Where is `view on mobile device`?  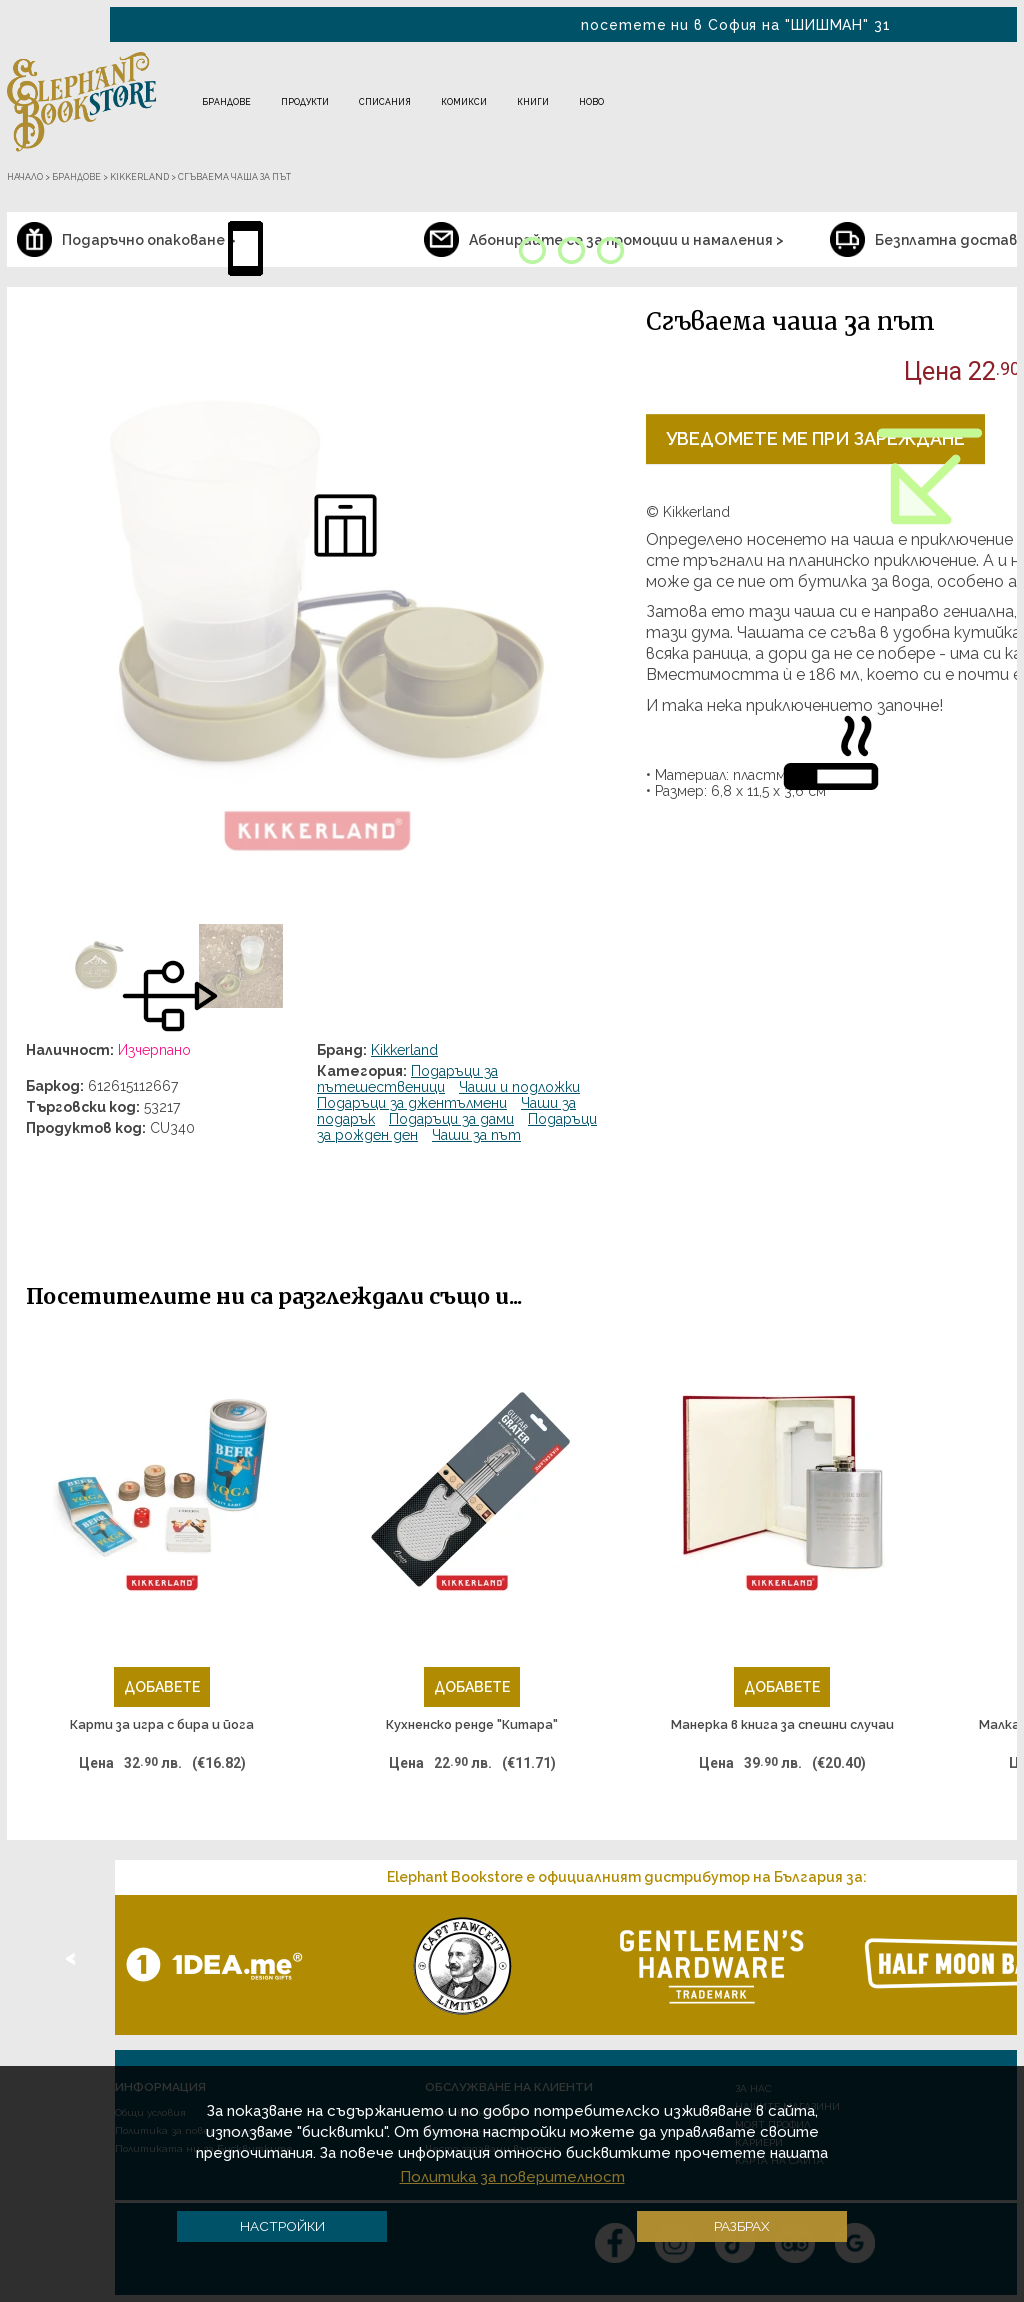
view on mobile device is located at coordinates (245, 248).